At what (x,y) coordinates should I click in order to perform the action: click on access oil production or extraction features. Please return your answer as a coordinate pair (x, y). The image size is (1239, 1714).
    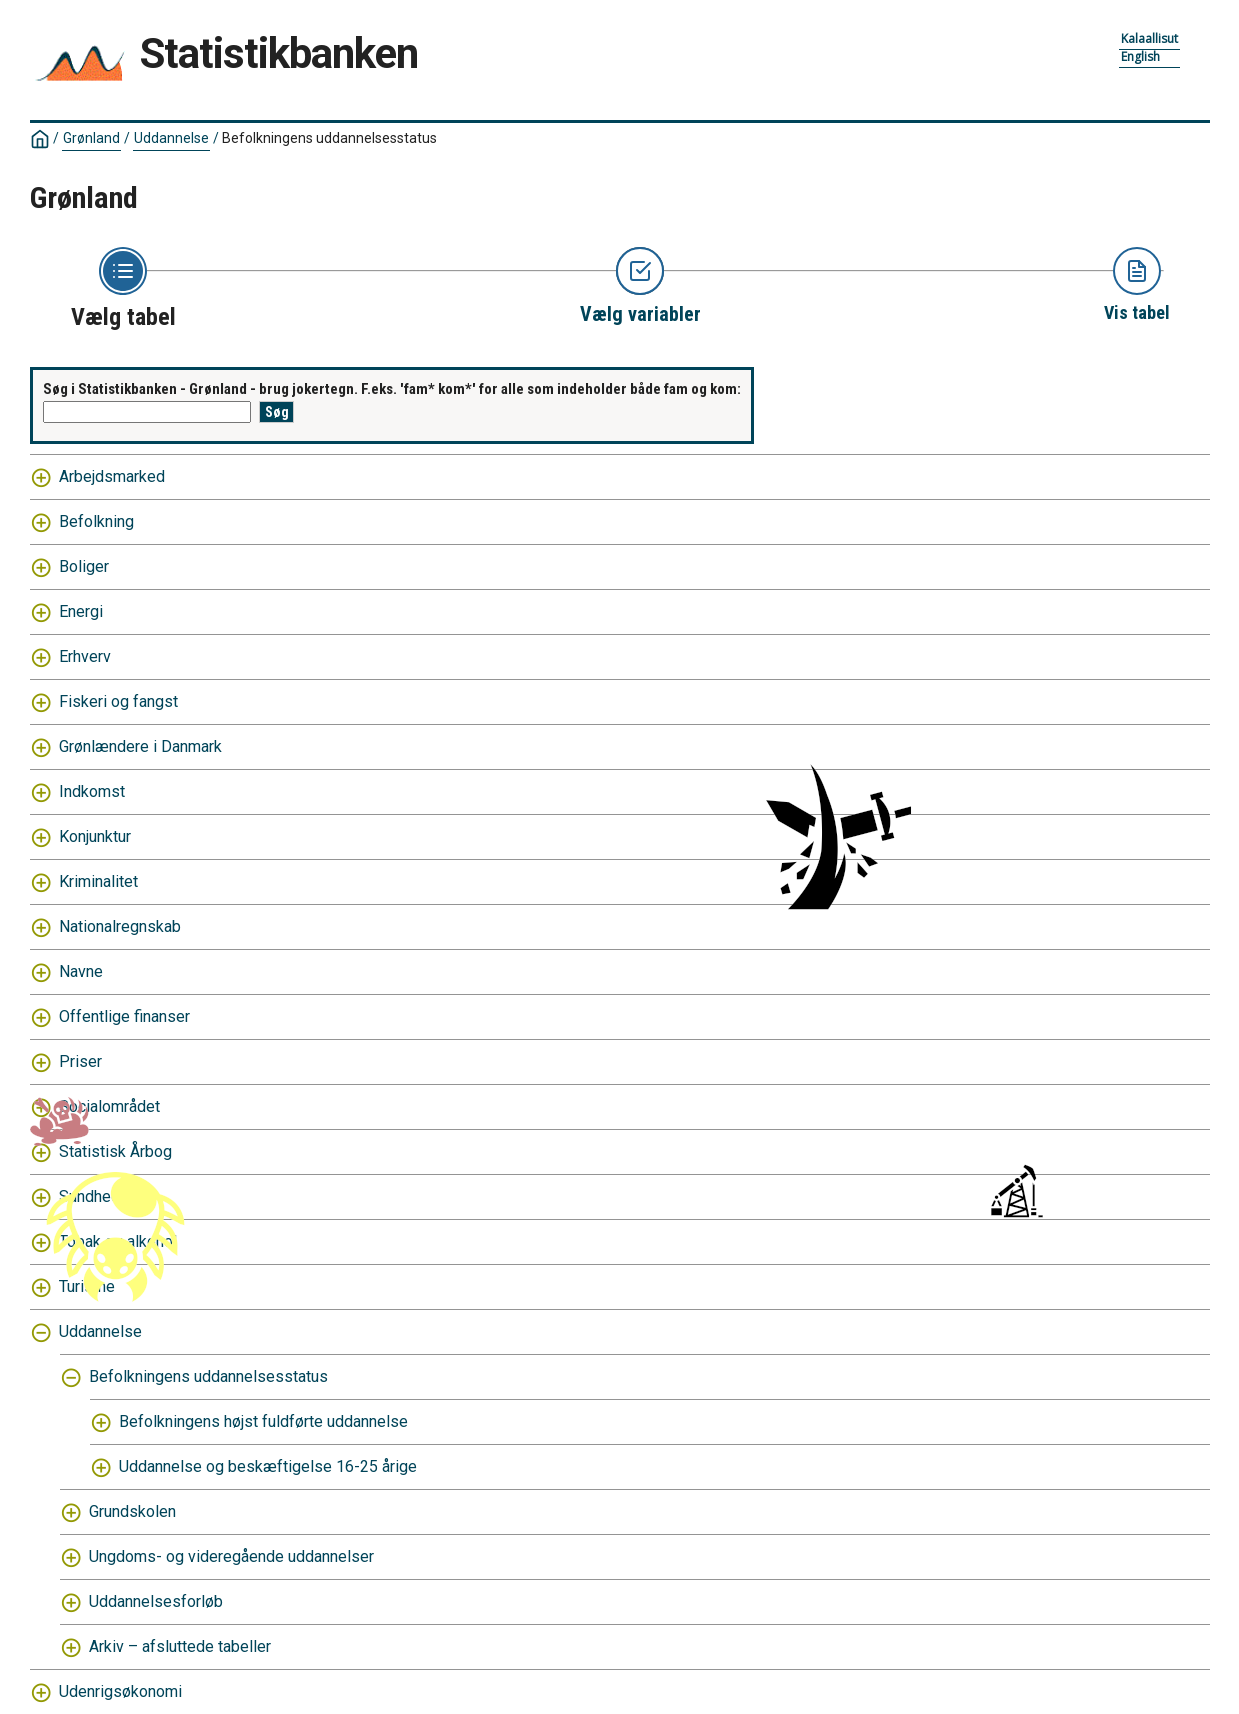
    Looking at the image, I should click on (1017, 1191).